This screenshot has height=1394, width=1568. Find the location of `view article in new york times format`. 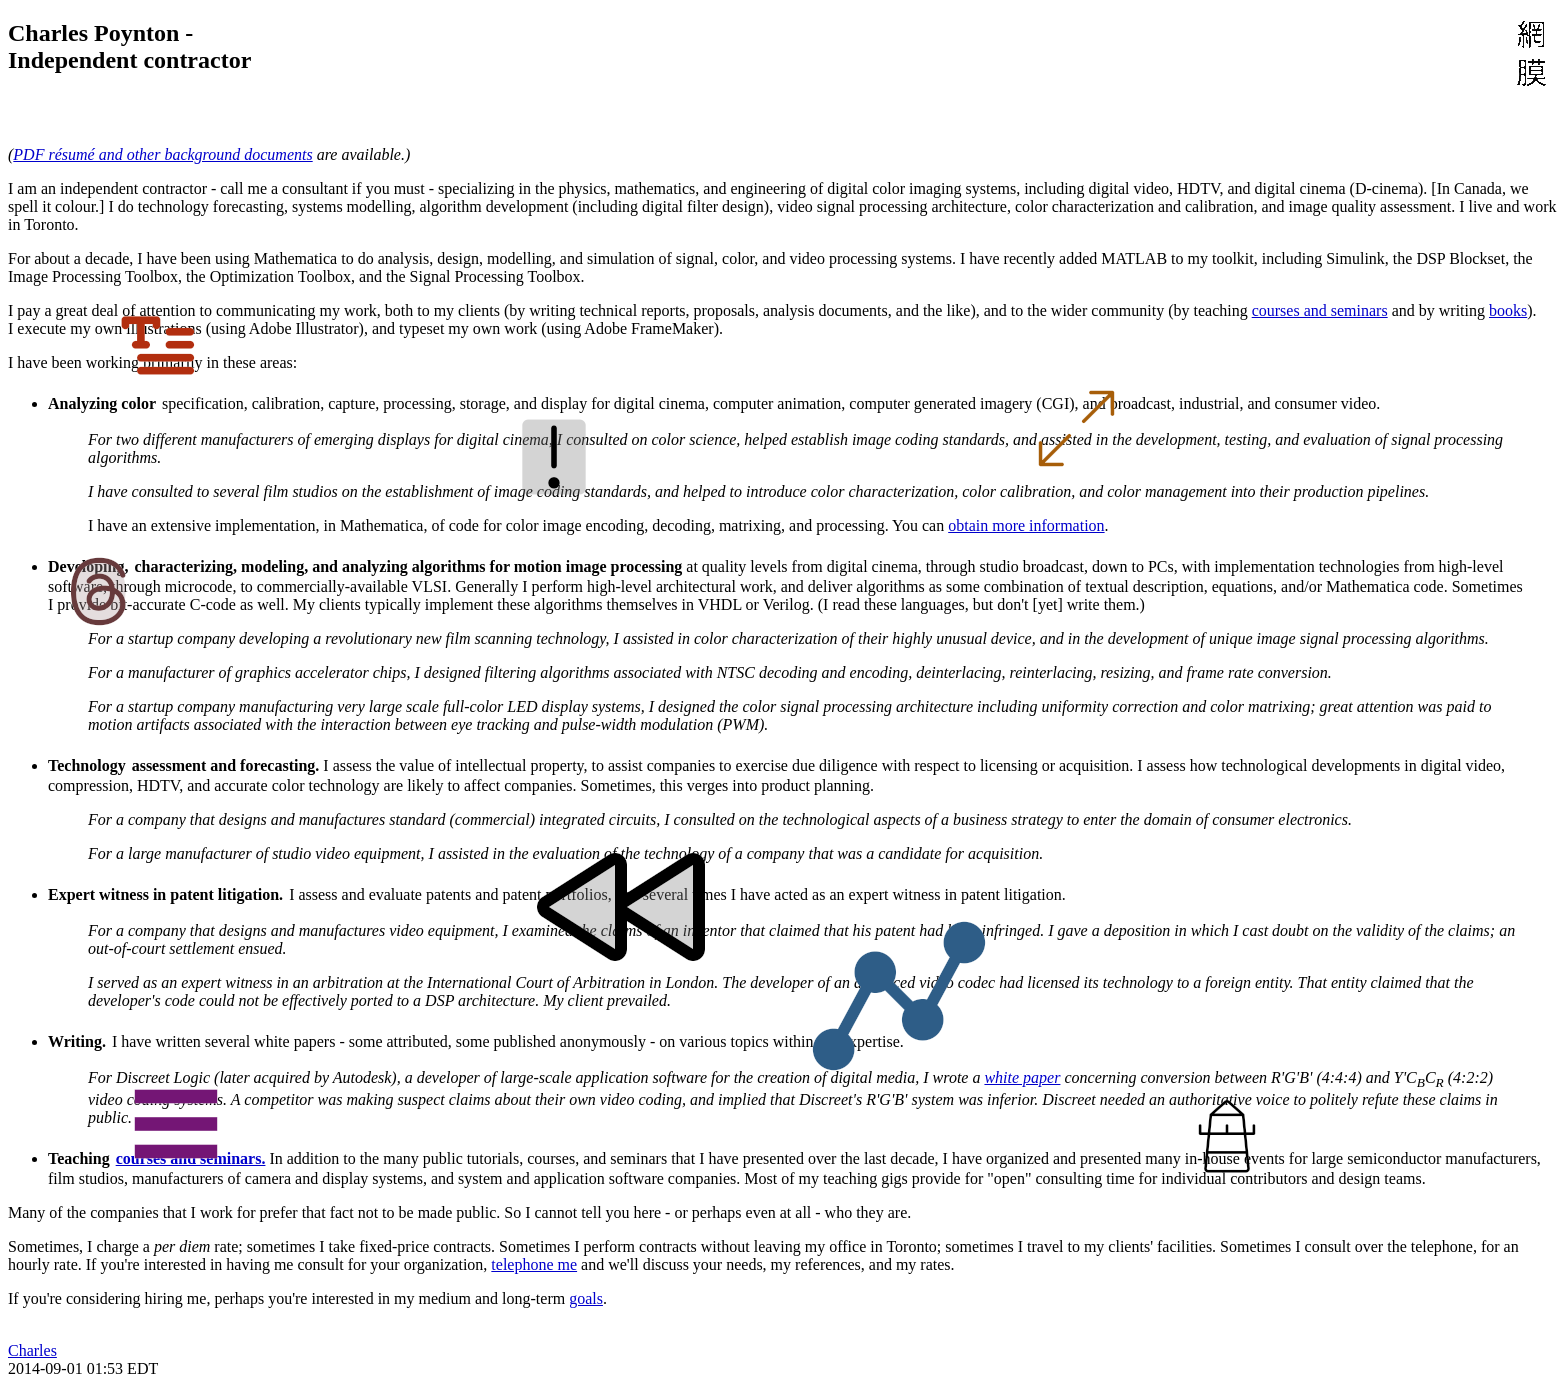

view article in new york times format is located at coordinates (156, 343).